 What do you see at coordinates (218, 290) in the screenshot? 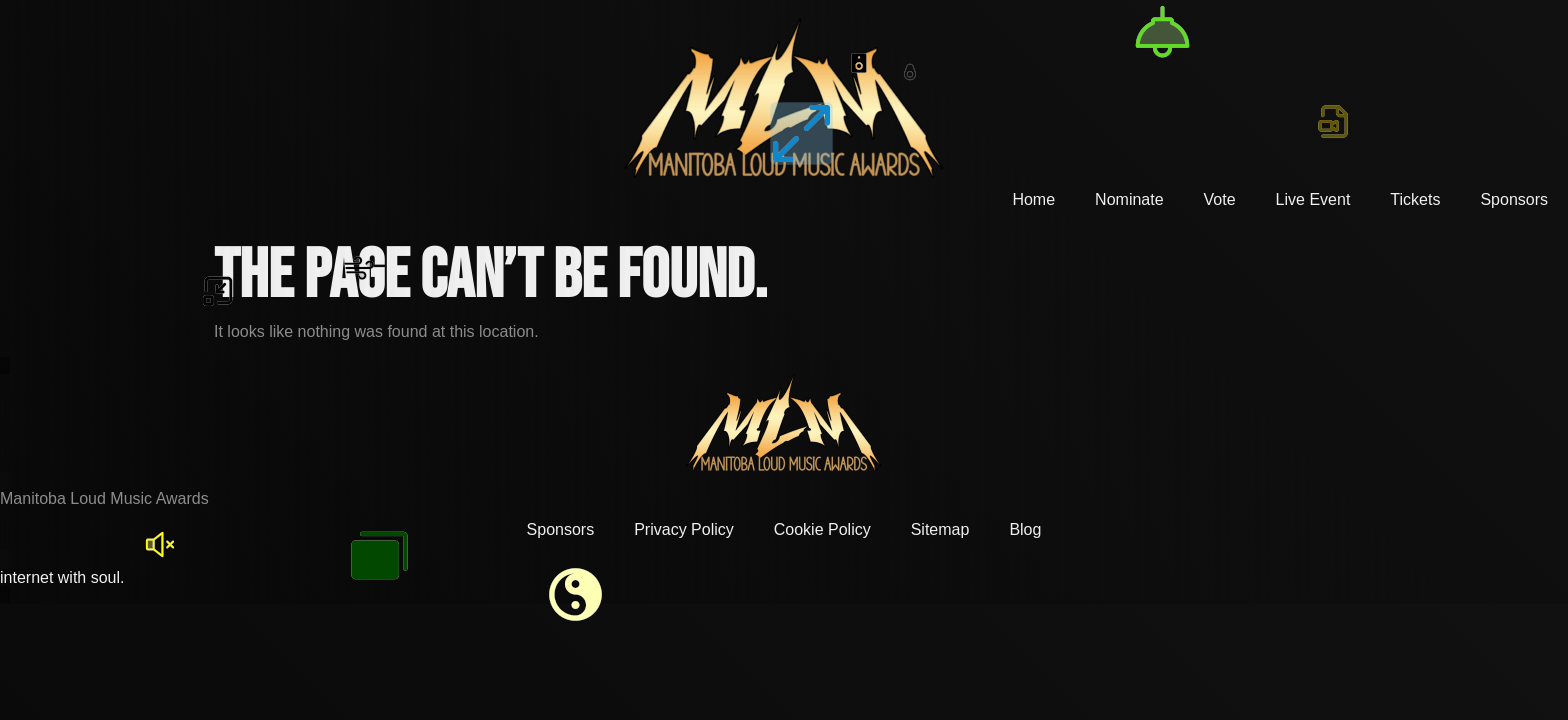
I see `minimize the current window` at bounding box center [218, 290].